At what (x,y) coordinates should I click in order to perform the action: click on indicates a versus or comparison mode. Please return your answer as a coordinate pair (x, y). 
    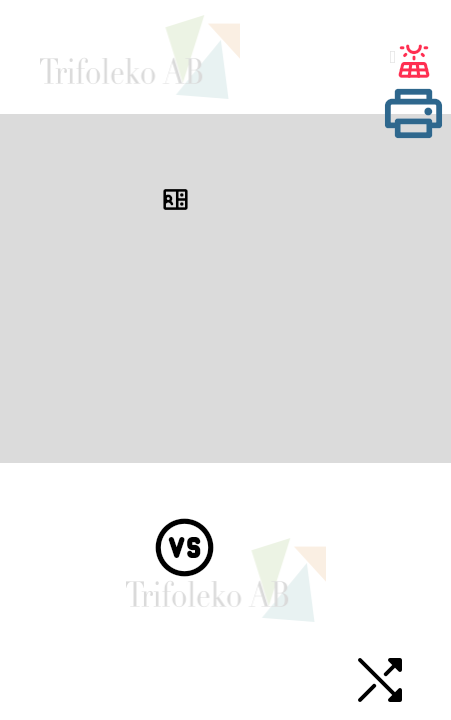
    Looking at the image, I should click on (184, 547).